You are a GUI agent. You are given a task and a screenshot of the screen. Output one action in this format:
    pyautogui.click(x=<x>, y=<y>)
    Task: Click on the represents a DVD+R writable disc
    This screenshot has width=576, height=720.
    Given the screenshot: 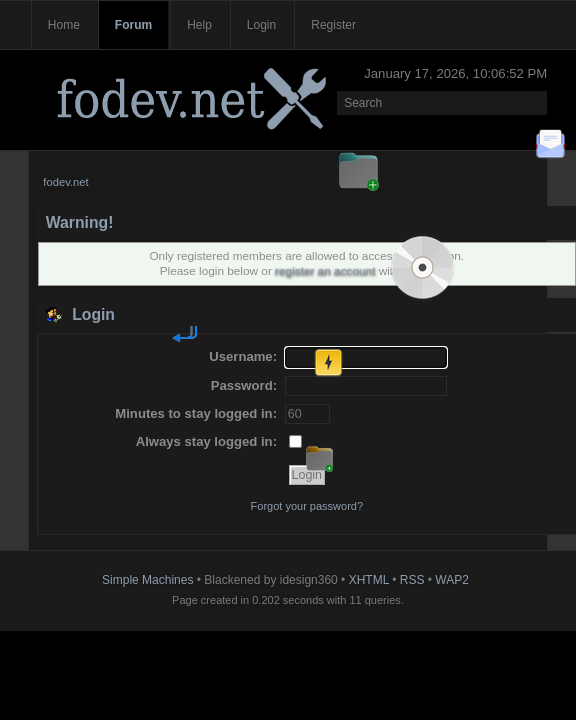 What is the action you would take?
    pyautogui.click(x=422, y=267)
    